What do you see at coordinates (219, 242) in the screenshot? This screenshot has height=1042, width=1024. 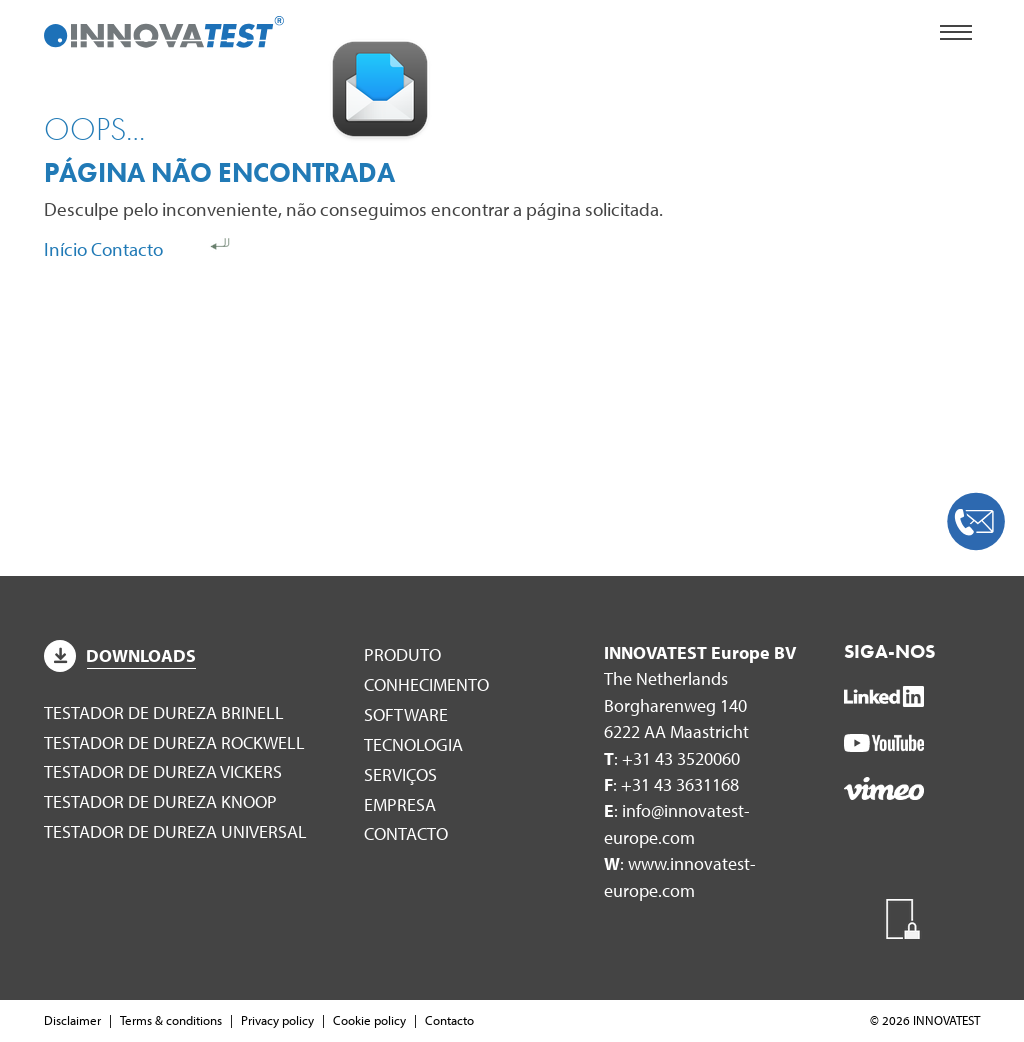 I see `reply to all recipients of an email` at bounding box center [219, 242].